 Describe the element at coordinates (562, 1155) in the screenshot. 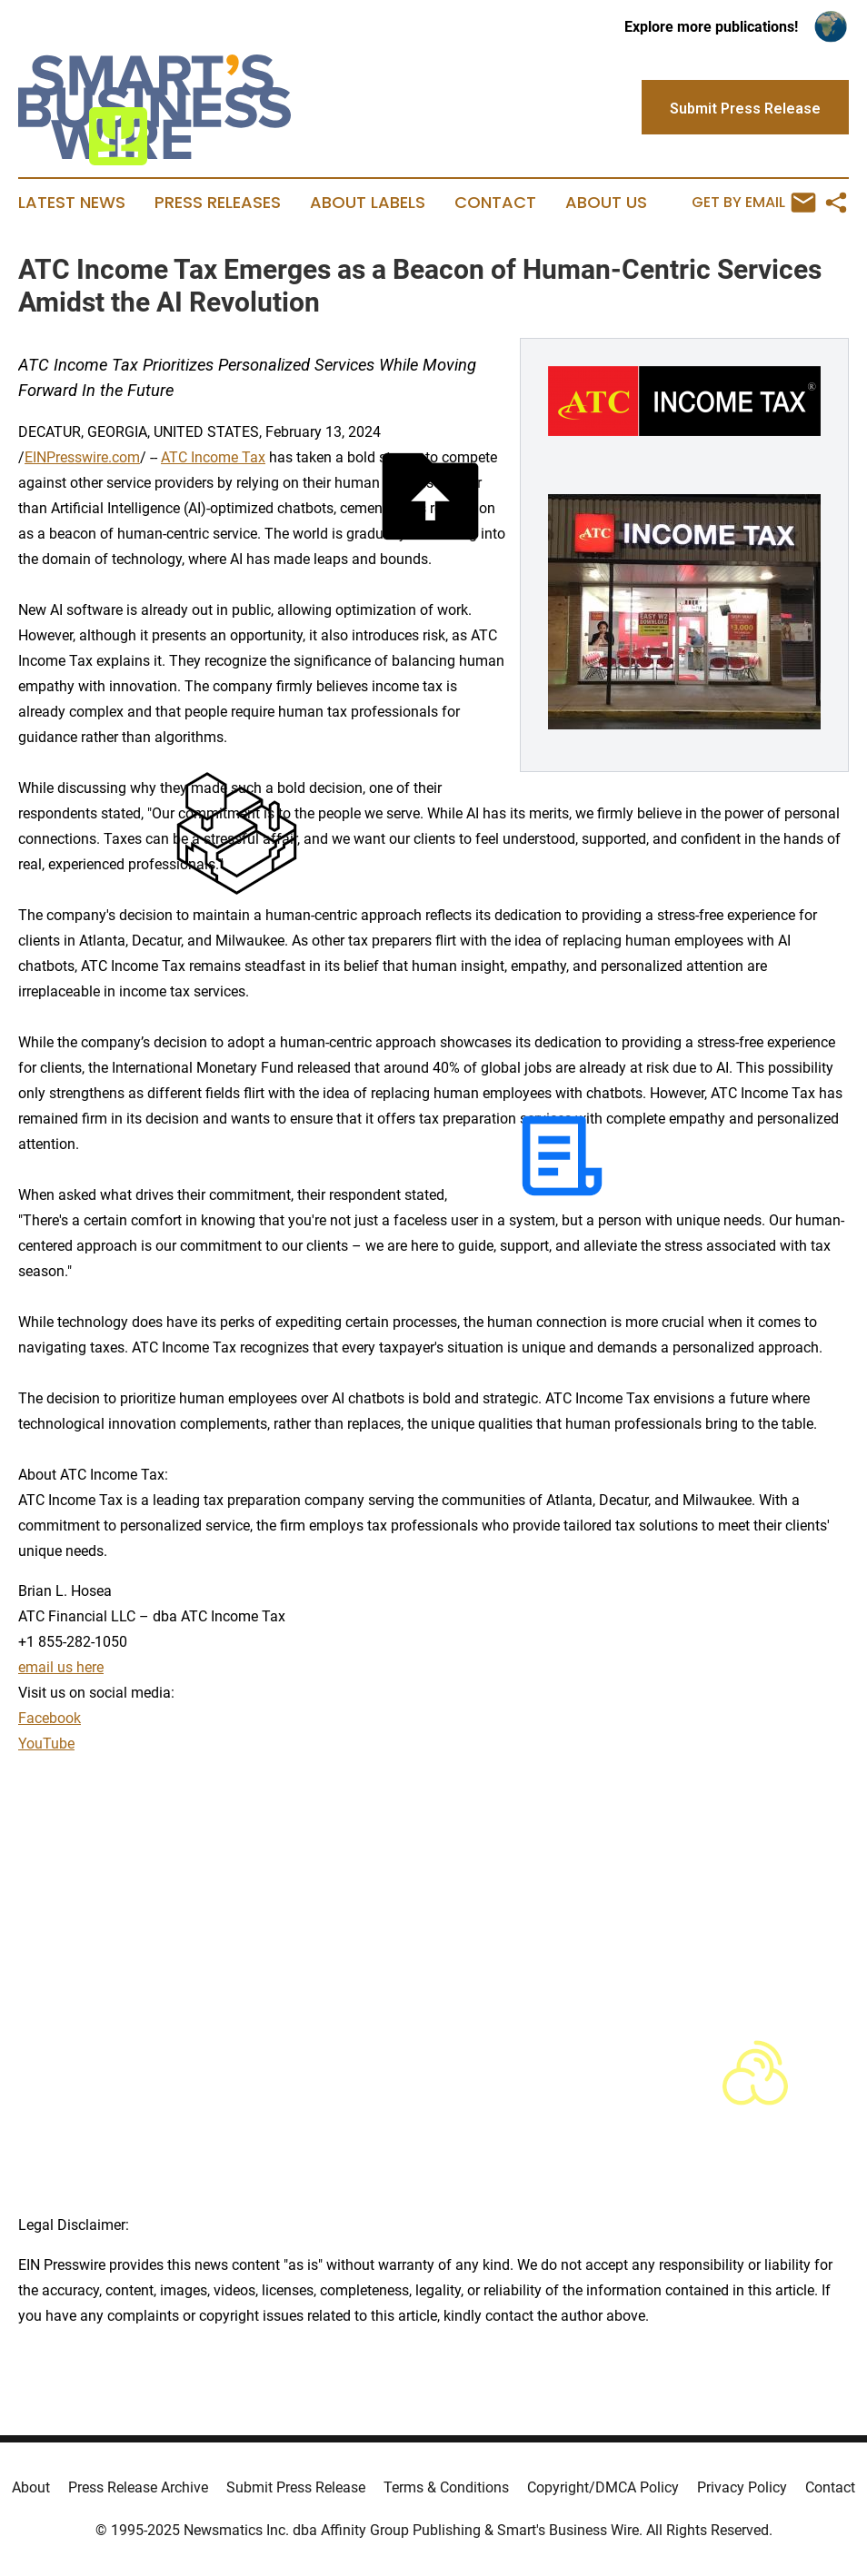

I see `view document list or file directory` at that location.